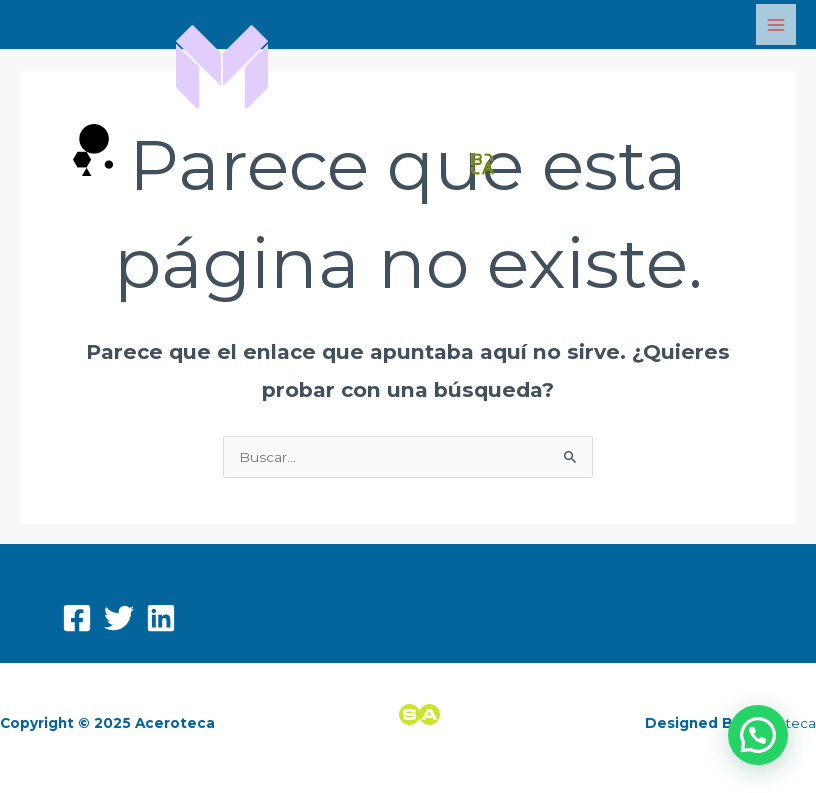 The width and height of the screenshot is (816, 793). I want to click on switch between languages or translation mode, so click(482, 164).